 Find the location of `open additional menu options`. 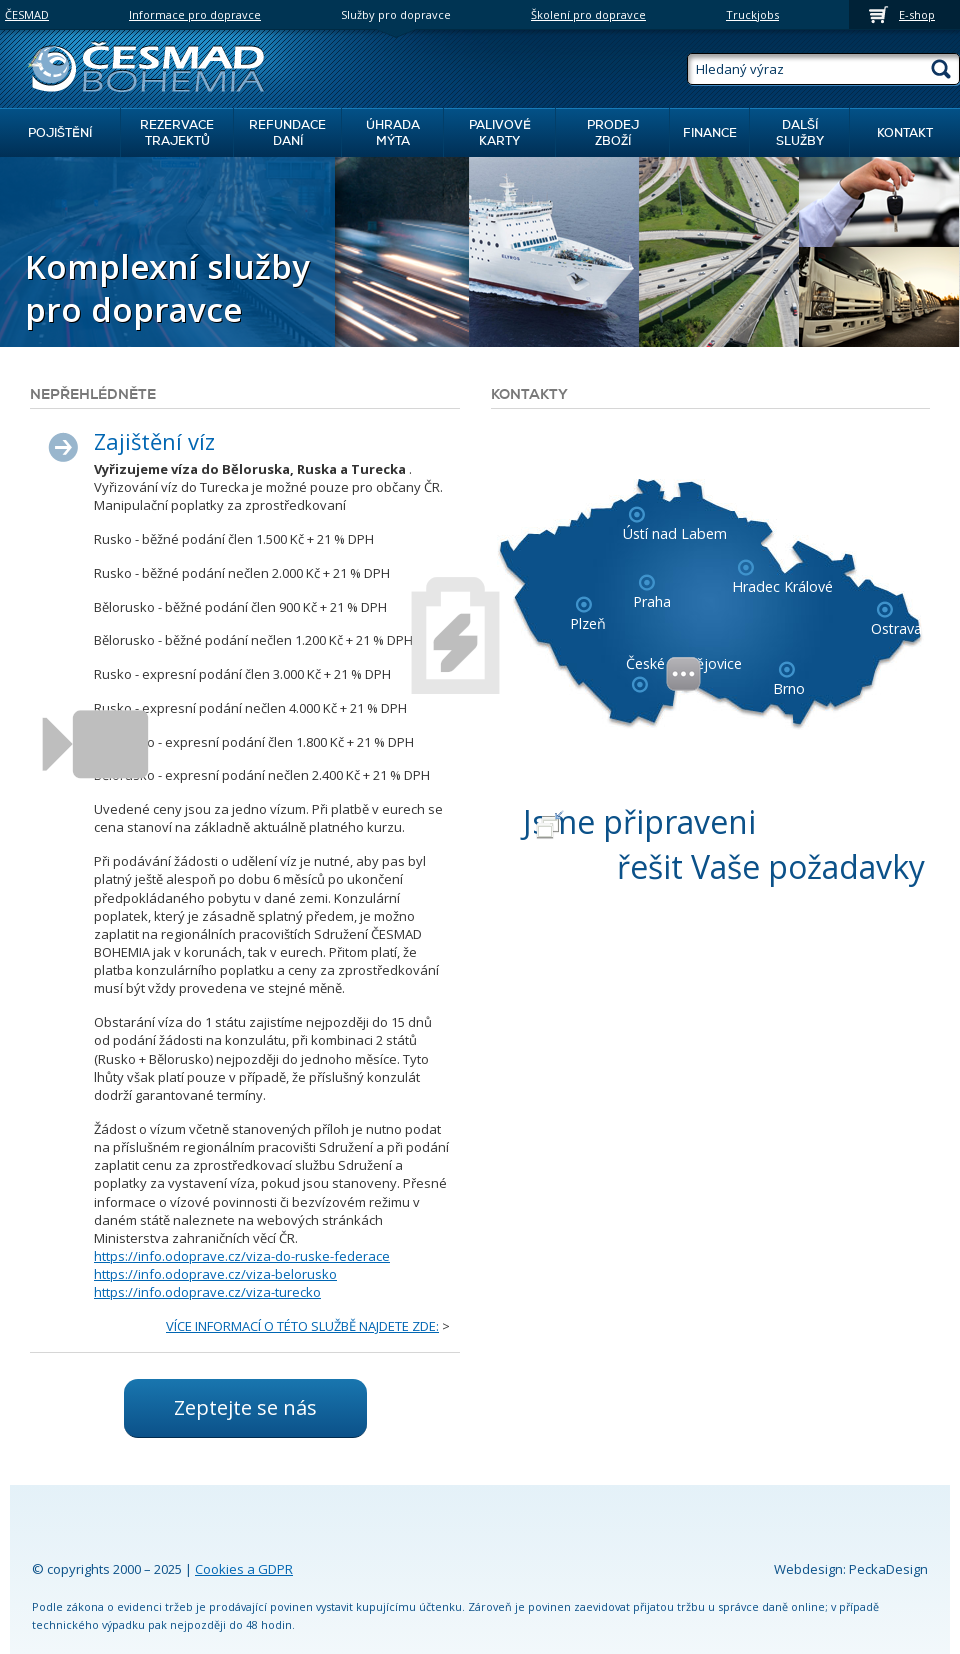

open additional menu options is located at coordinates (683, 674).